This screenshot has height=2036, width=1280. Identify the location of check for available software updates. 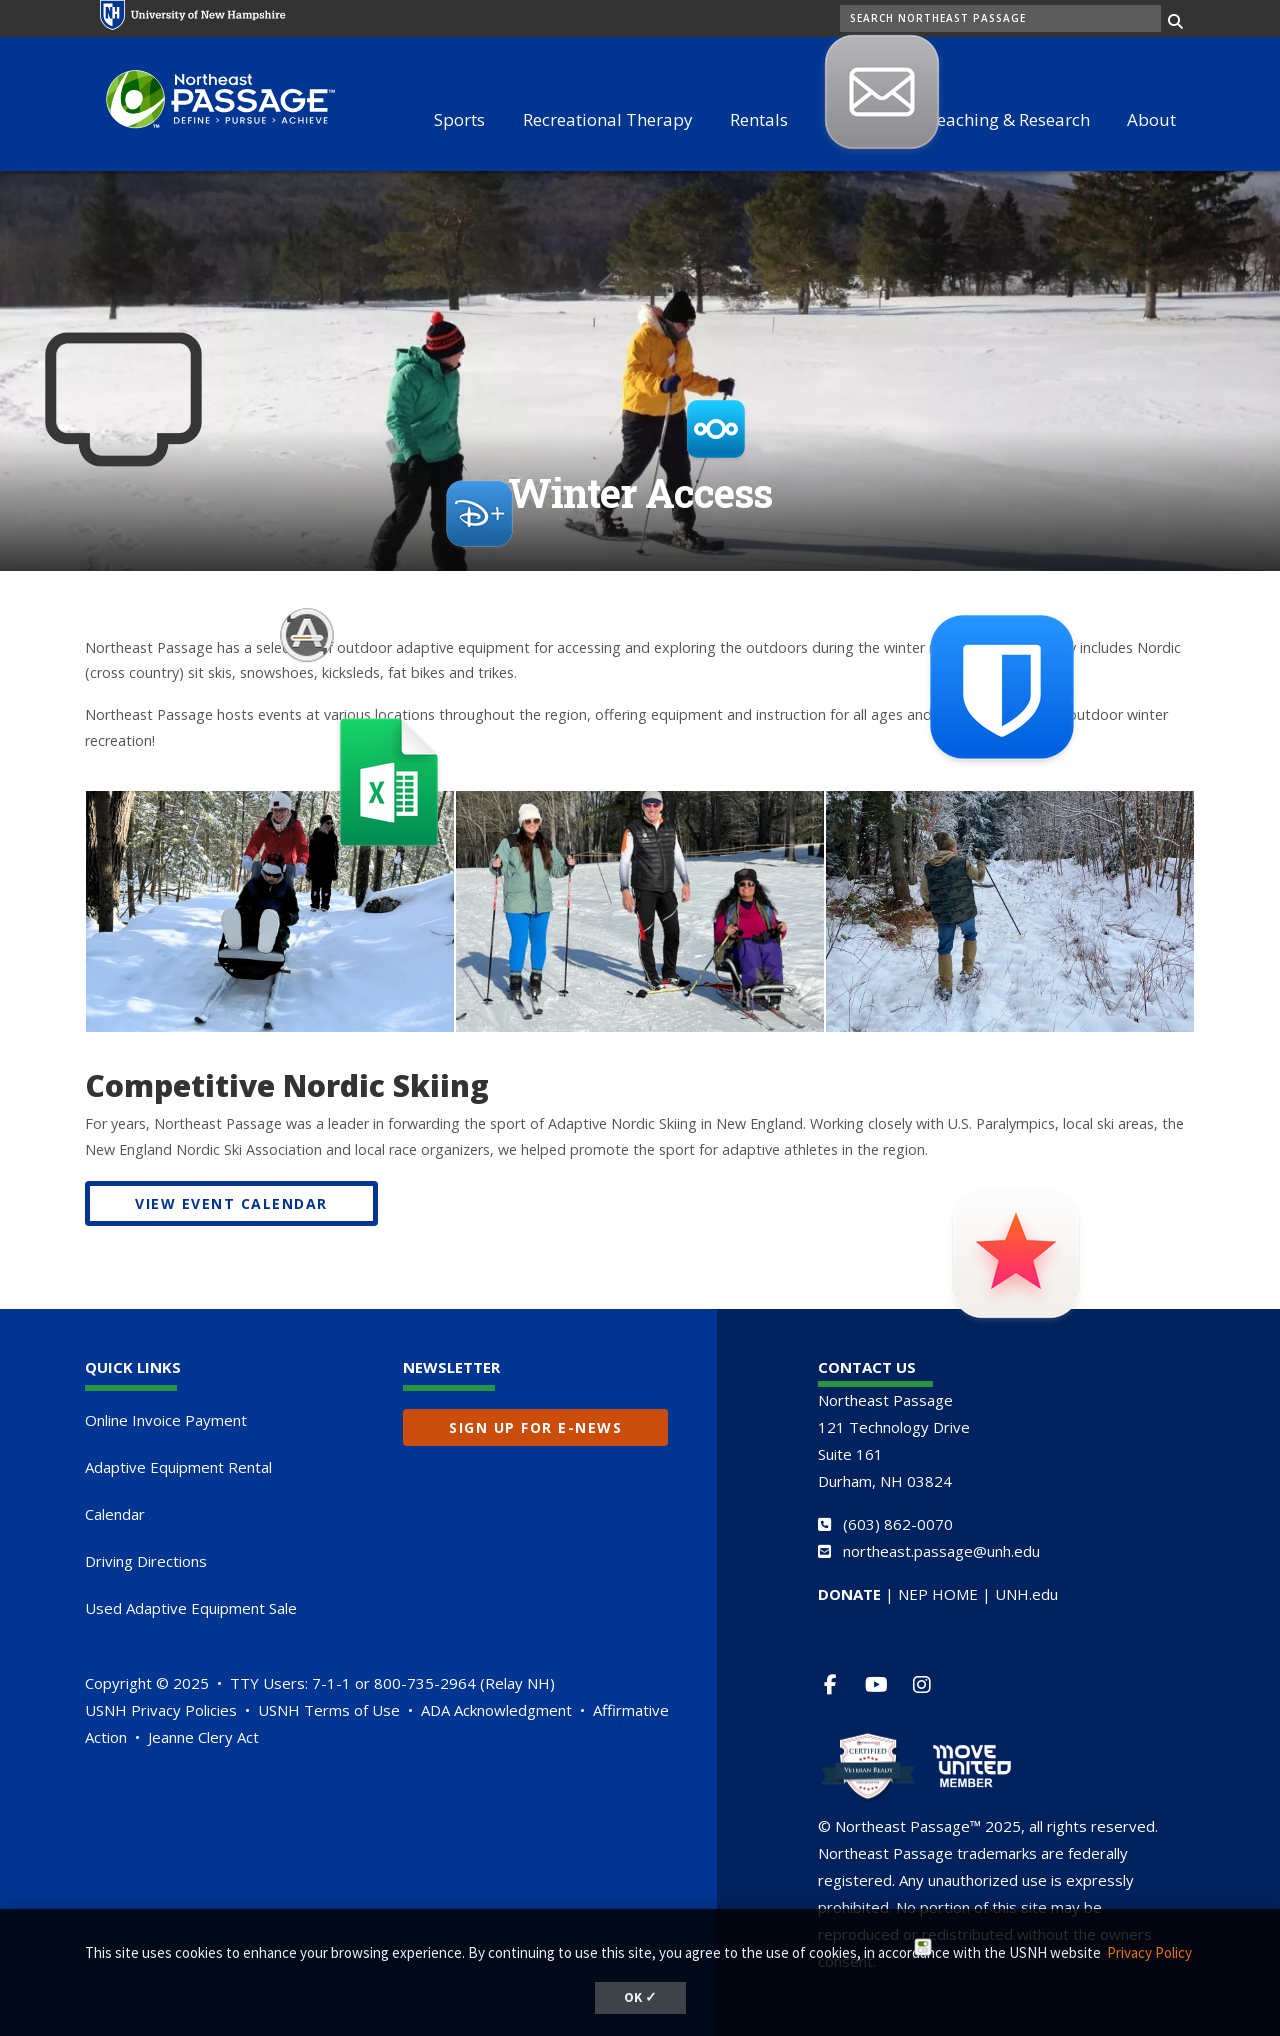
(307, 635).